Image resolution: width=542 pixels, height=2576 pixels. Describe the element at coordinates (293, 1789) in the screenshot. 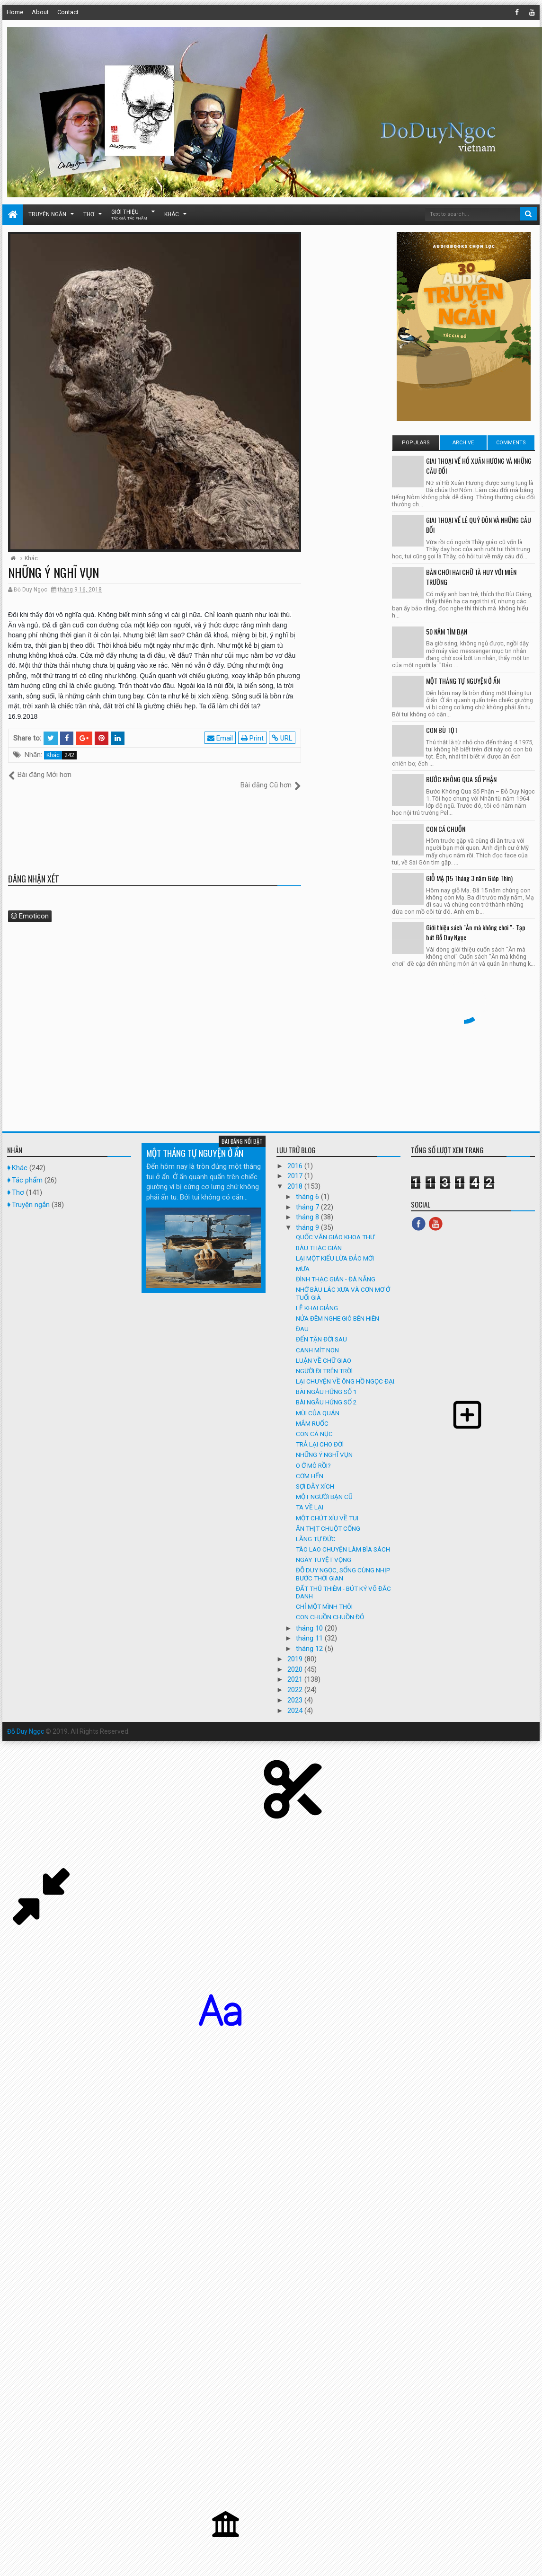

I see `cut selected text or content` at that location.